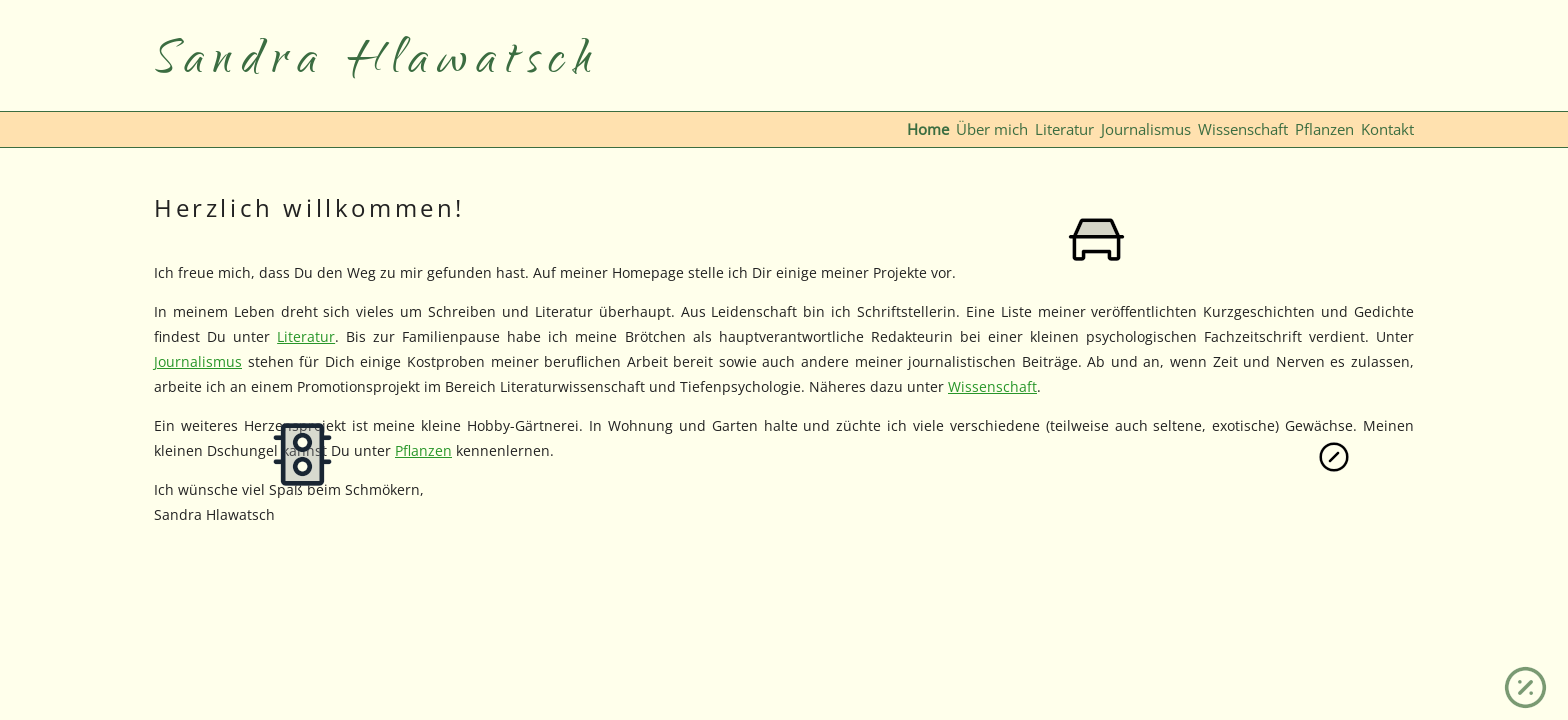 This screenshot has width=1568, height=720. I want to click on access vehicle or car-related features, so click(1096, 240).